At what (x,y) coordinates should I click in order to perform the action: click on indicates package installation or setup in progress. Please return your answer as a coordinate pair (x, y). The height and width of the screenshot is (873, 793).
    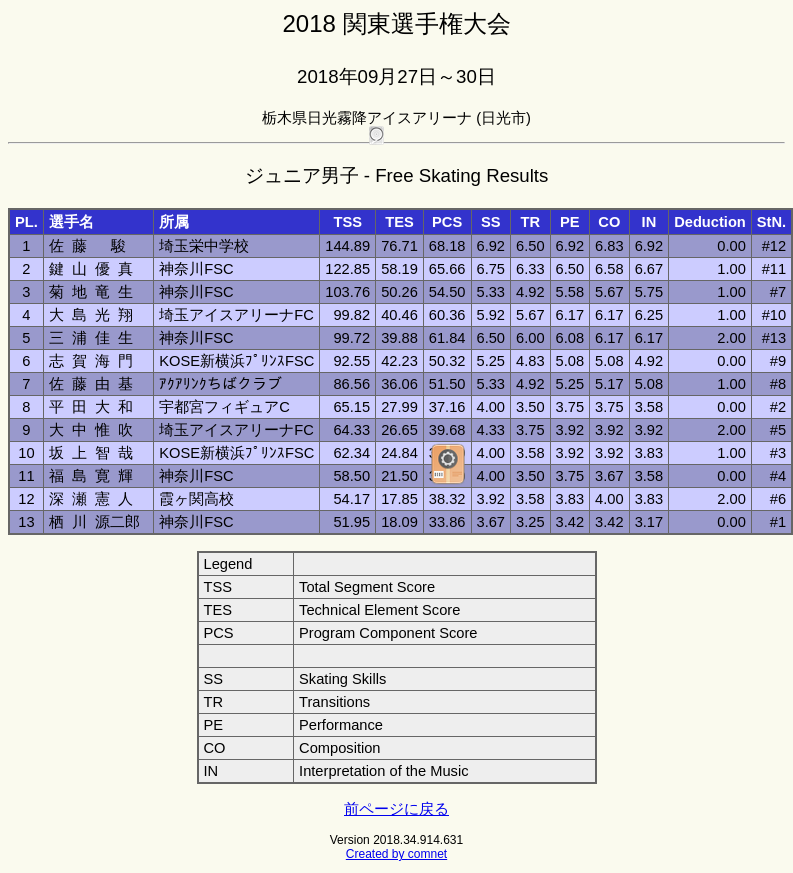
    Looking at the image, I should click on (448, 464).